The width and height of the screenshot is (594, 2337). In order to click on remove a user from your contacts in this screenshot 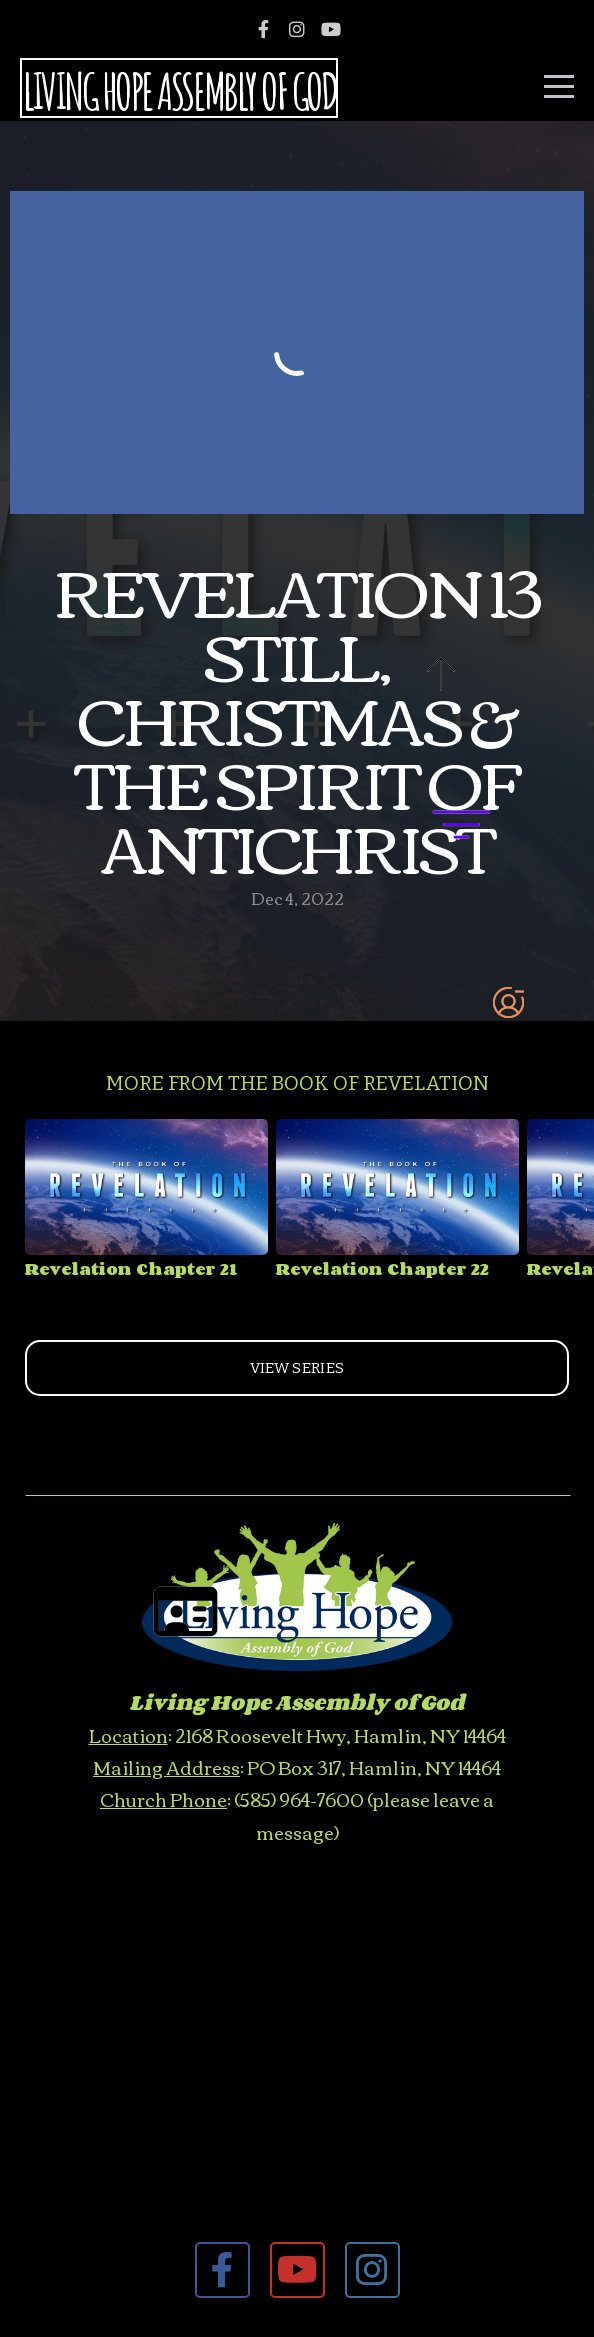, I will do `click(508, 1002)`.